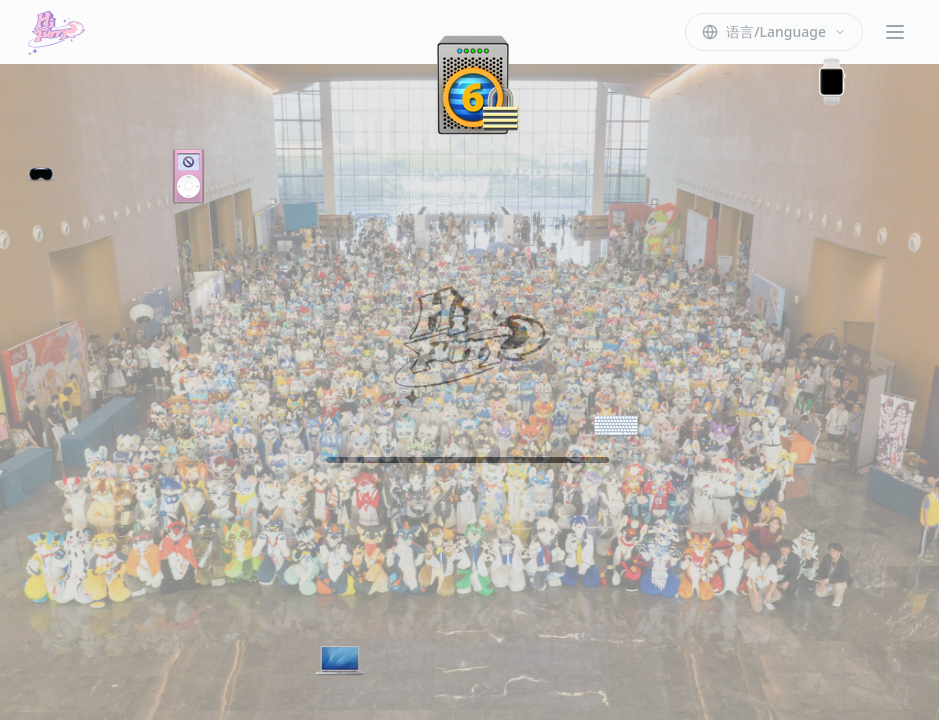  What do you see at coordinates (340, 659) in the screenshot?
I see `represents a PowerBook G4 Titanium device` at bounding box center [340, 659].